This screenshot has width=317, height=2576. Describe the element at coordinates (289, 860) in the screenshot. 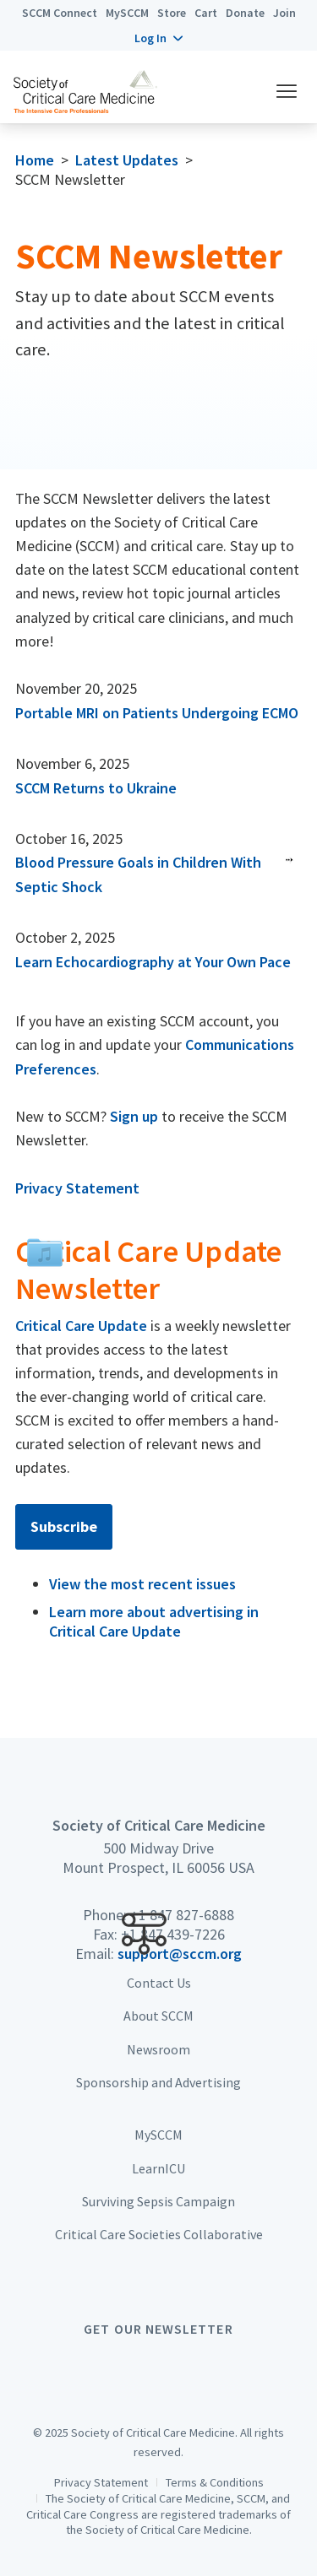

I see `navigate forward in browser or file history` at that location.